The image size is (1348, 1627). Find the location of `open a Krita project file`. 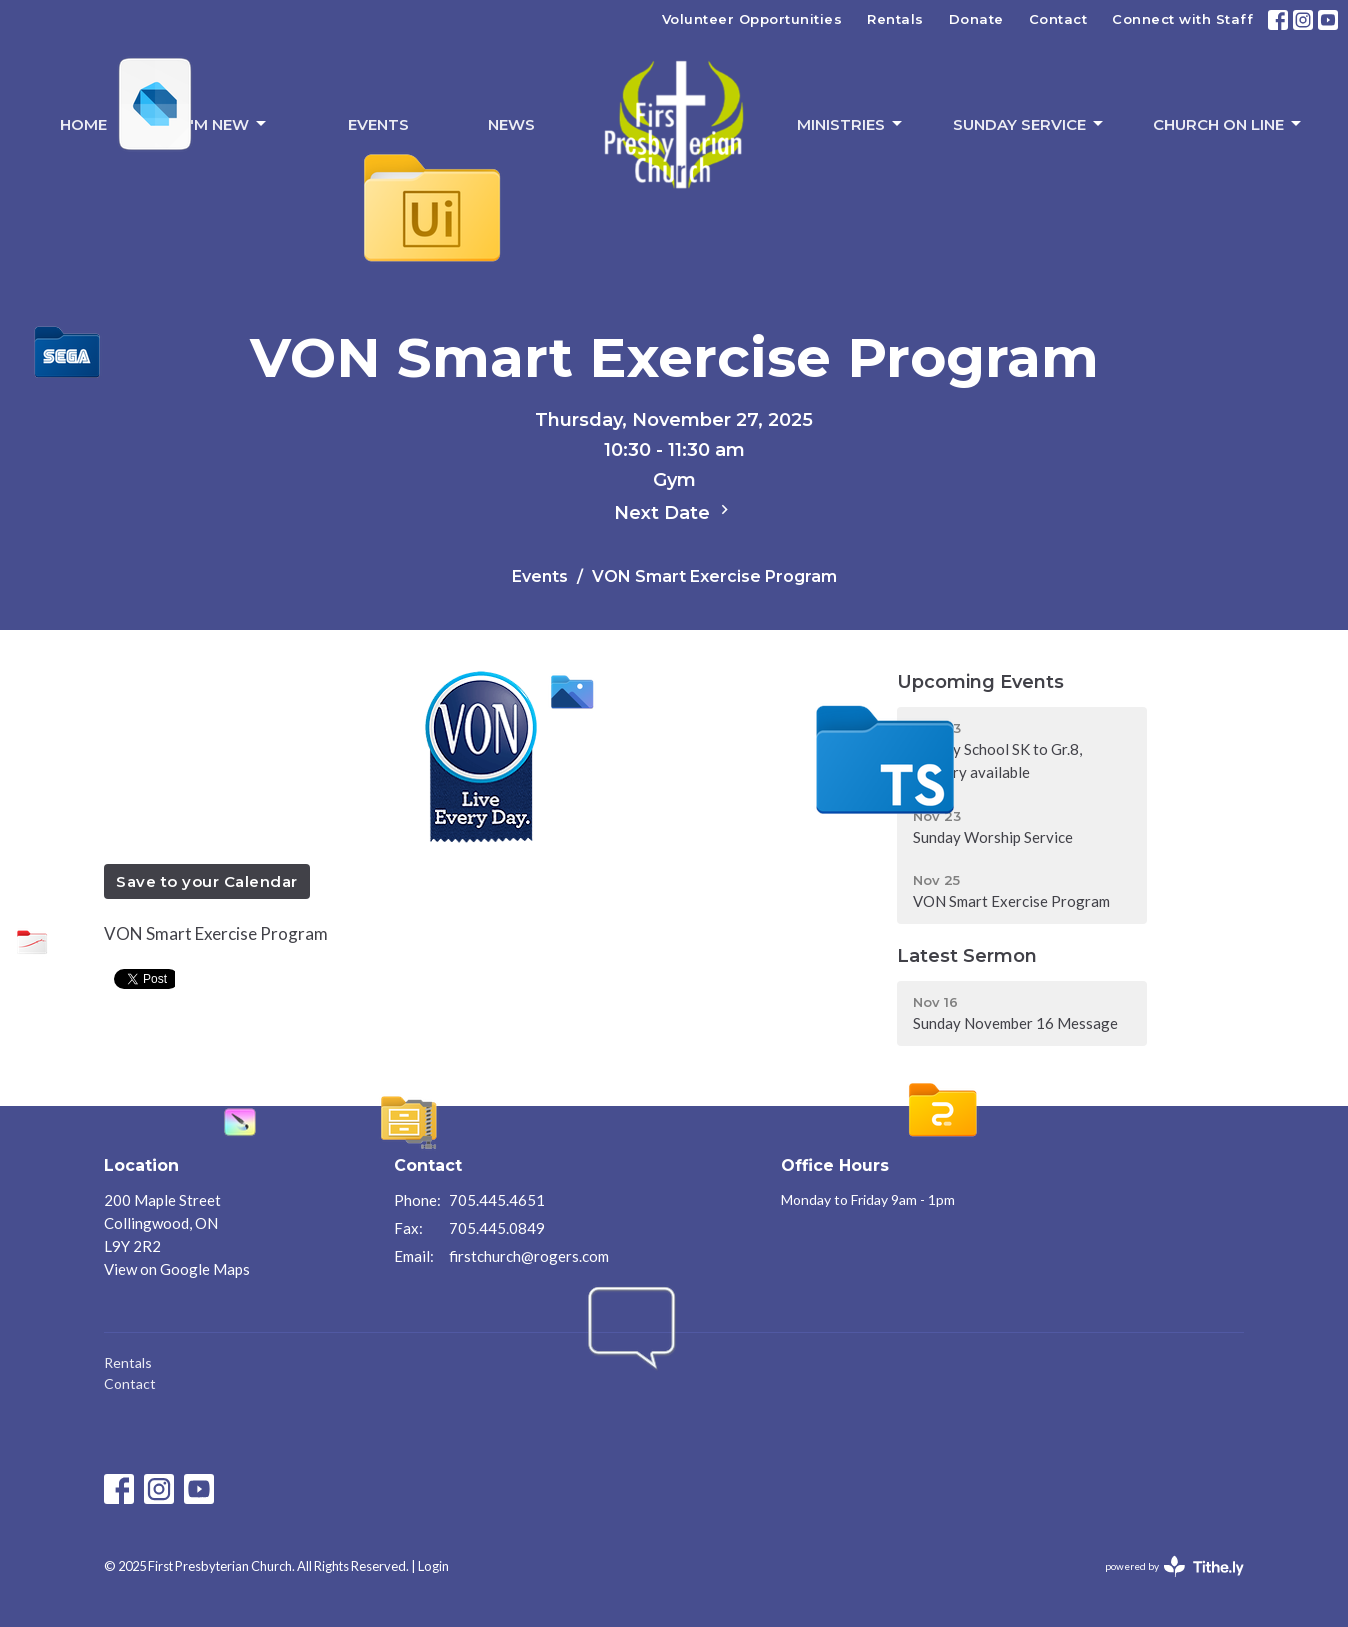

open a Krita project file is located at coordinates (240, 1121).